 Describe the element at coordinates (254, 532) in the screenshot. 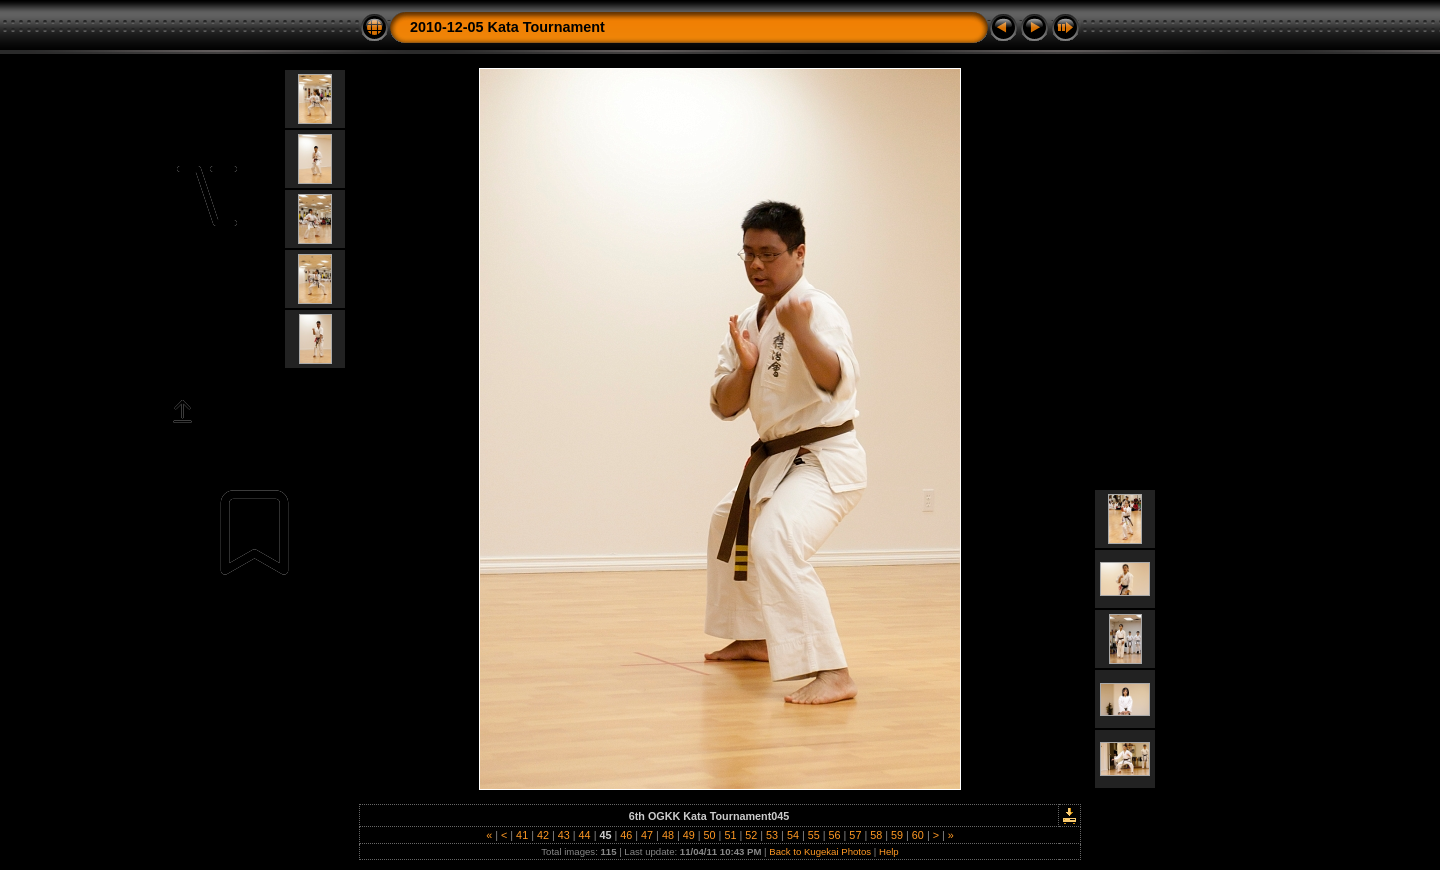

I see `save this item for later` at that location.